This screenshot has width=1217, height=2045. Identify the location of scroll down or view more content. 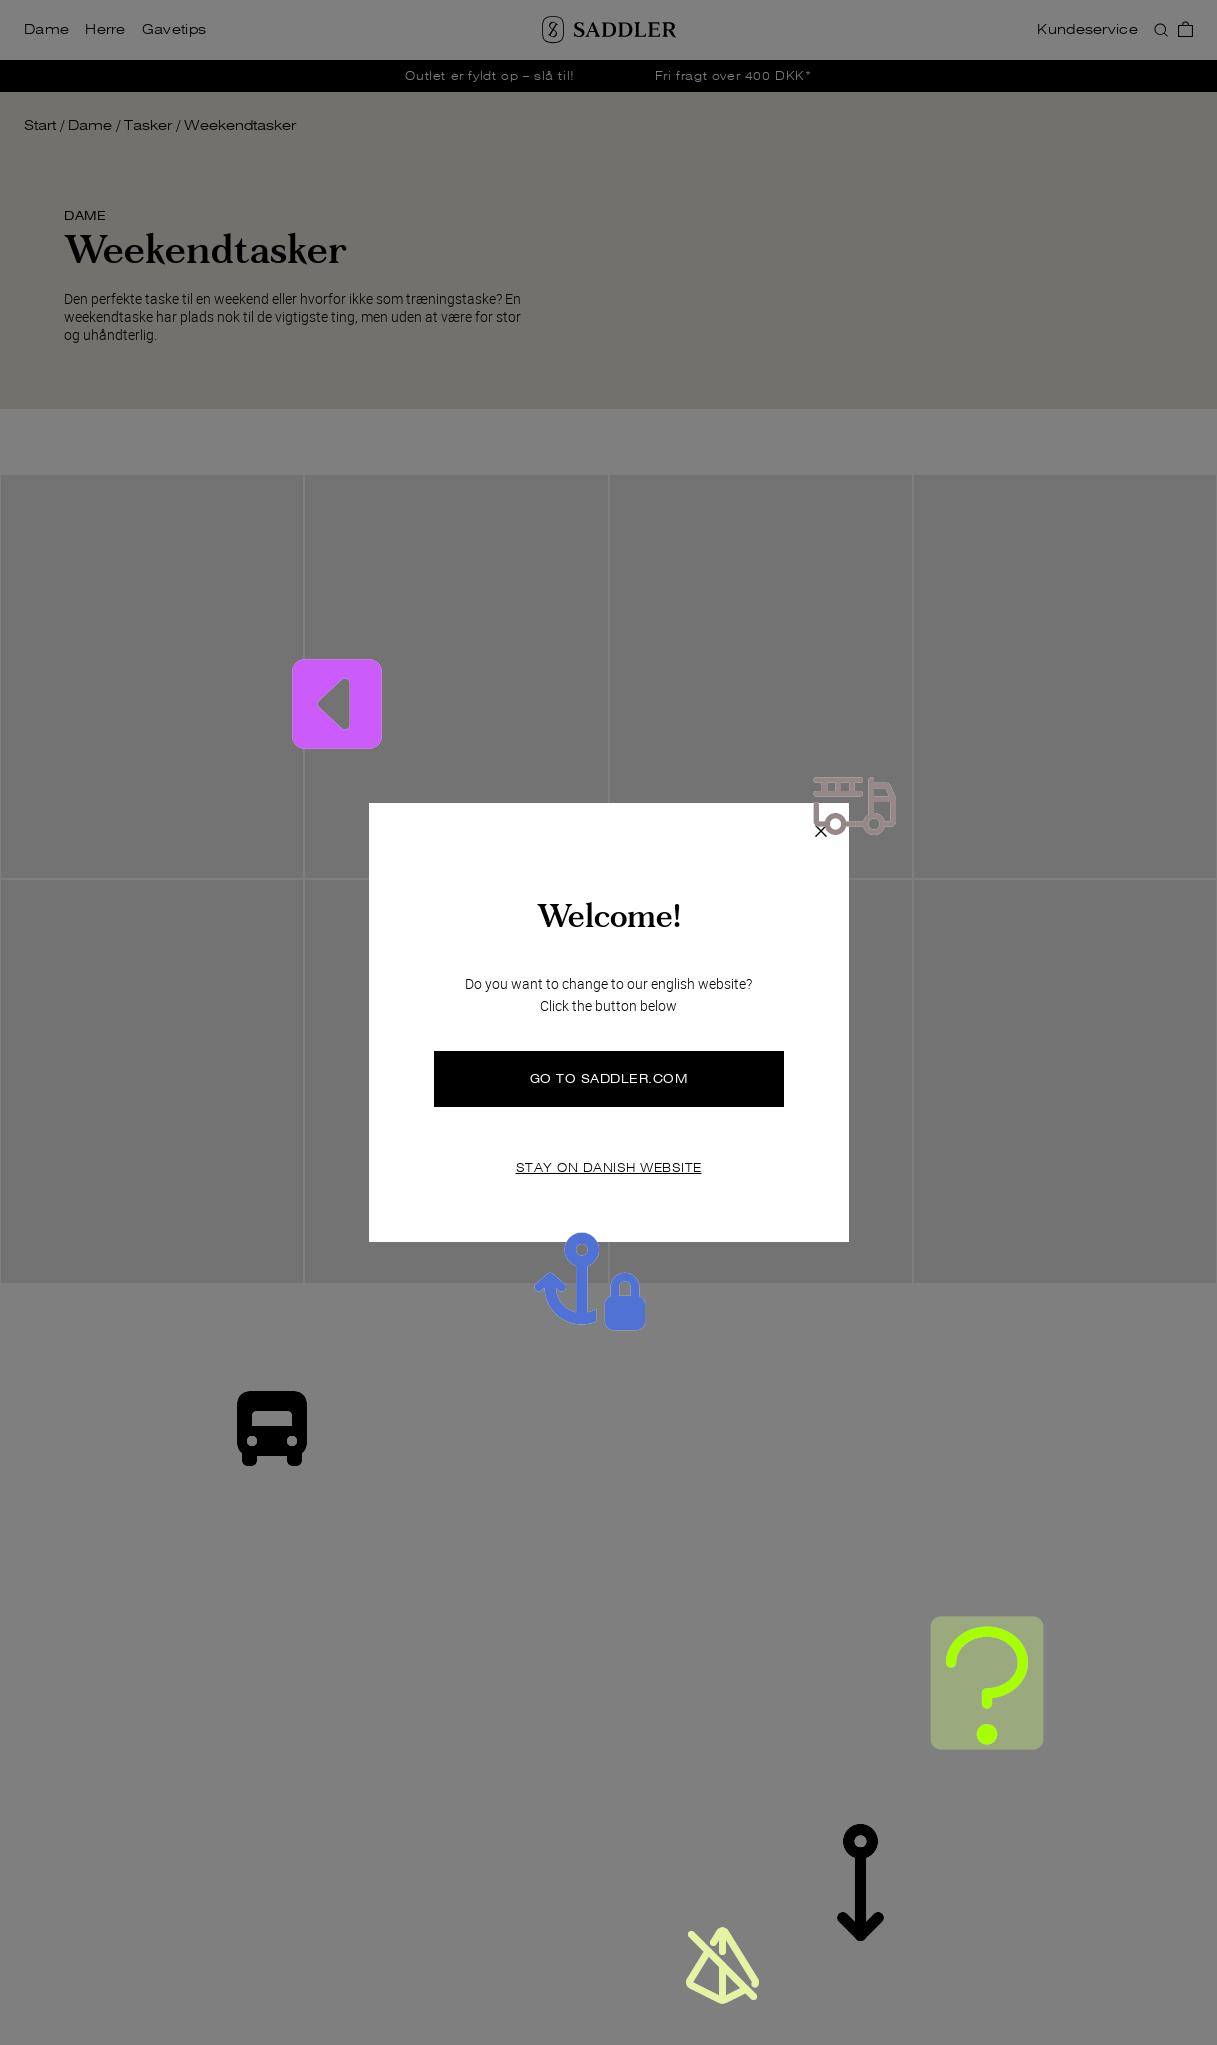
(860, 1882).